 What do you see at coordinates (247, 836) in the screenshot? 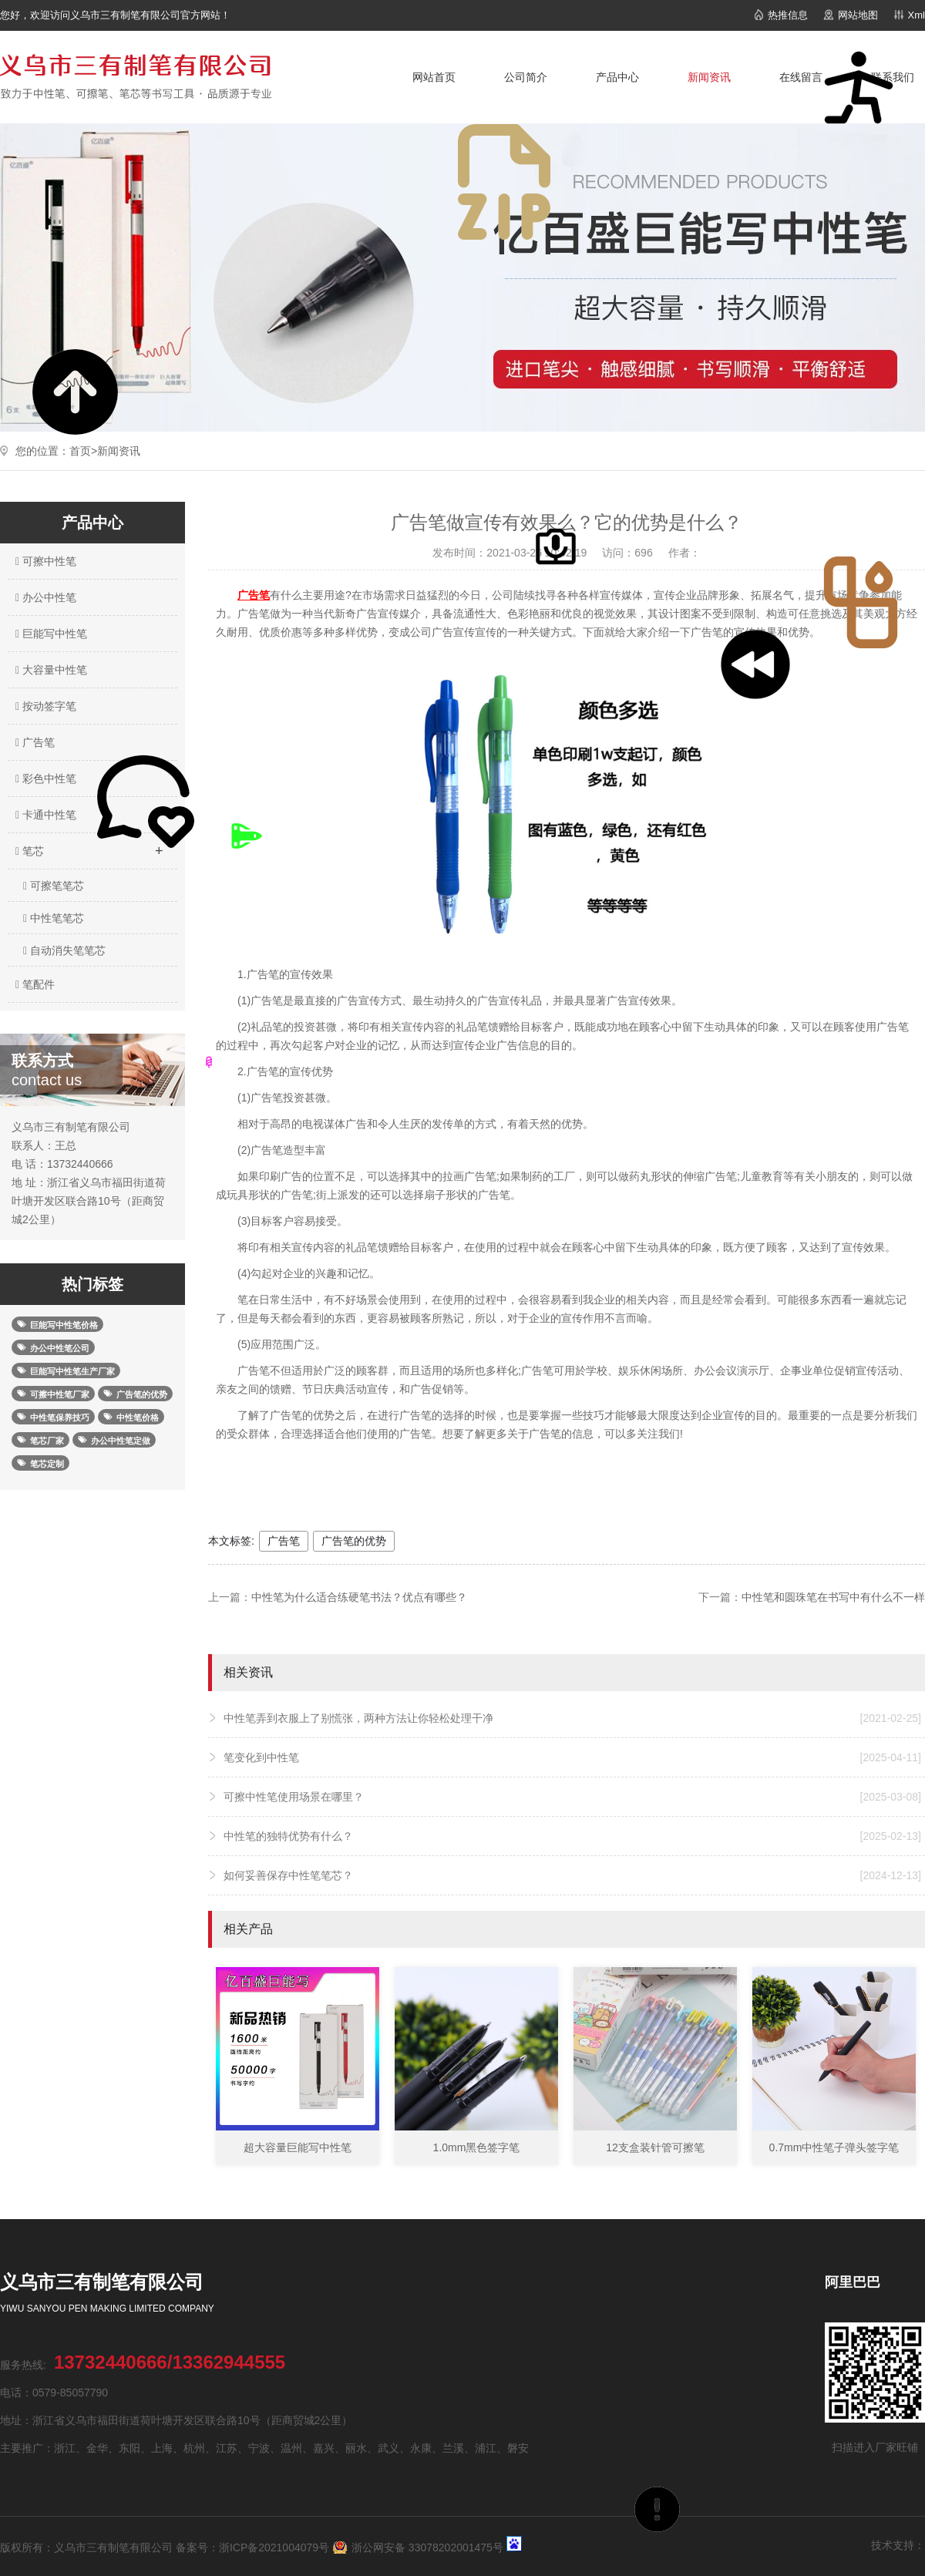
I see `access space or aerospace-related content` at bounding box center [247, 836].